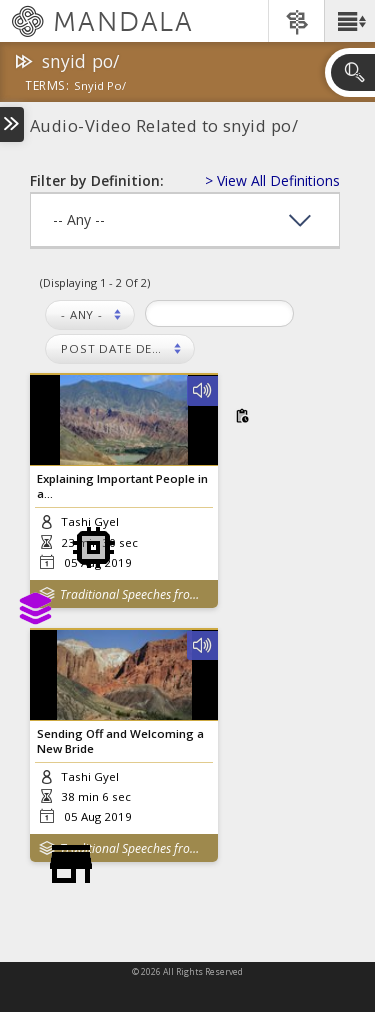  I want to click on browse or open the store, so click(71, 864).